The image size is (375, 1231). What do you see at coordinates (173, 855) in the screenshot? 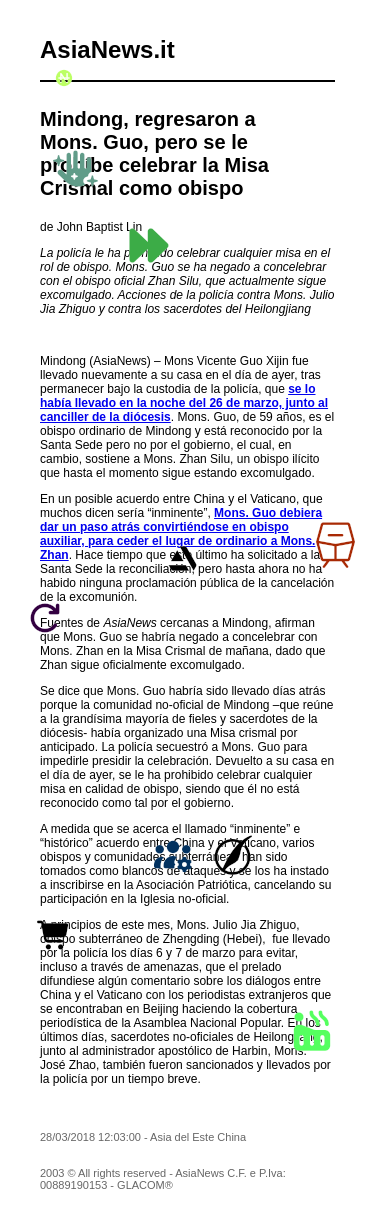
I see `manage user group settings` at bounding box center [173, 855].